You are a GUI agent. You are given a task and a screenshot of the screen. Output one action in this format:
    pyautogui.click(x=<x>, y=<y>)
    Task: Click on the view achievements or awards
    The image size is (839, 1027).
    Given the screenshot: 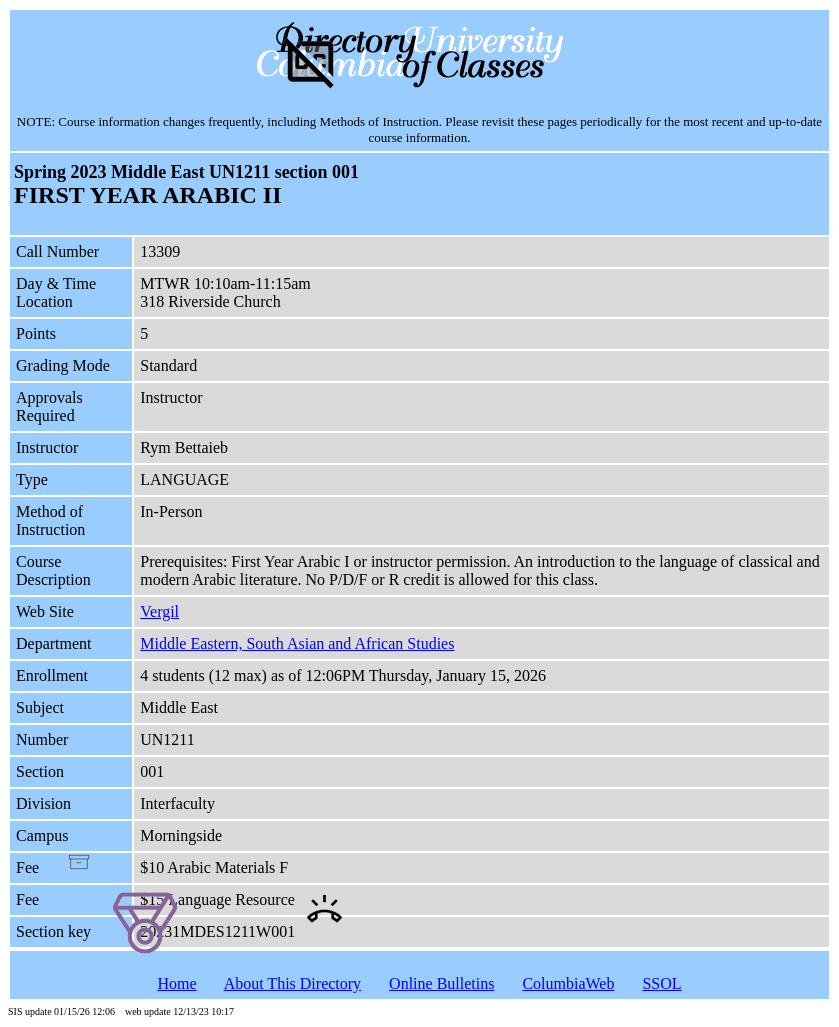 What is the action you would take?
    pyautogui.click(x=145, y=923)
    